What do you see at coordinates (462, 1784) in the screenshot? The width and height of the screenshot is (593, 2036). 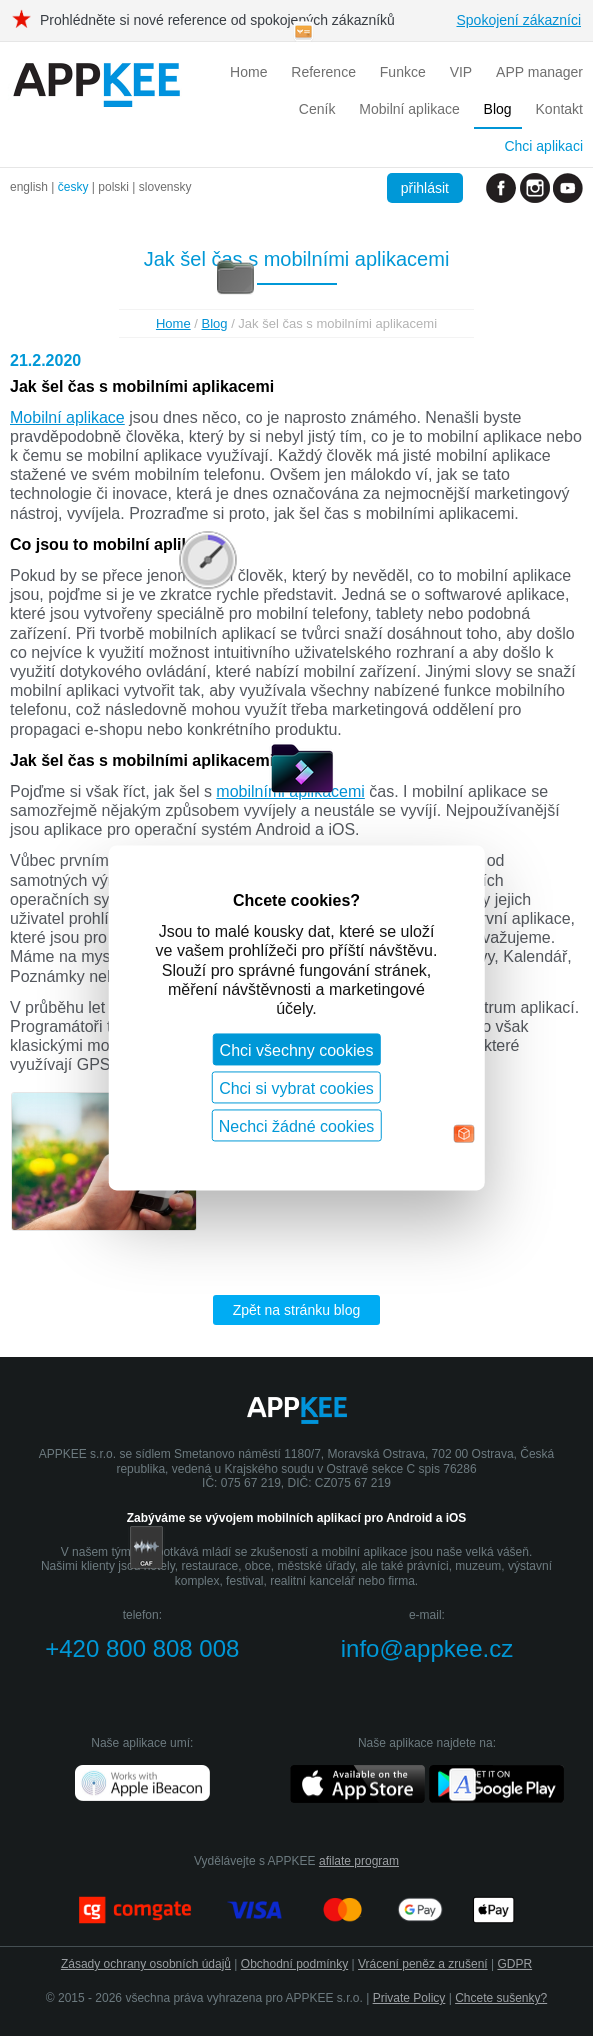 I see `a font file type indicator` at bounding box center [462, 1784].